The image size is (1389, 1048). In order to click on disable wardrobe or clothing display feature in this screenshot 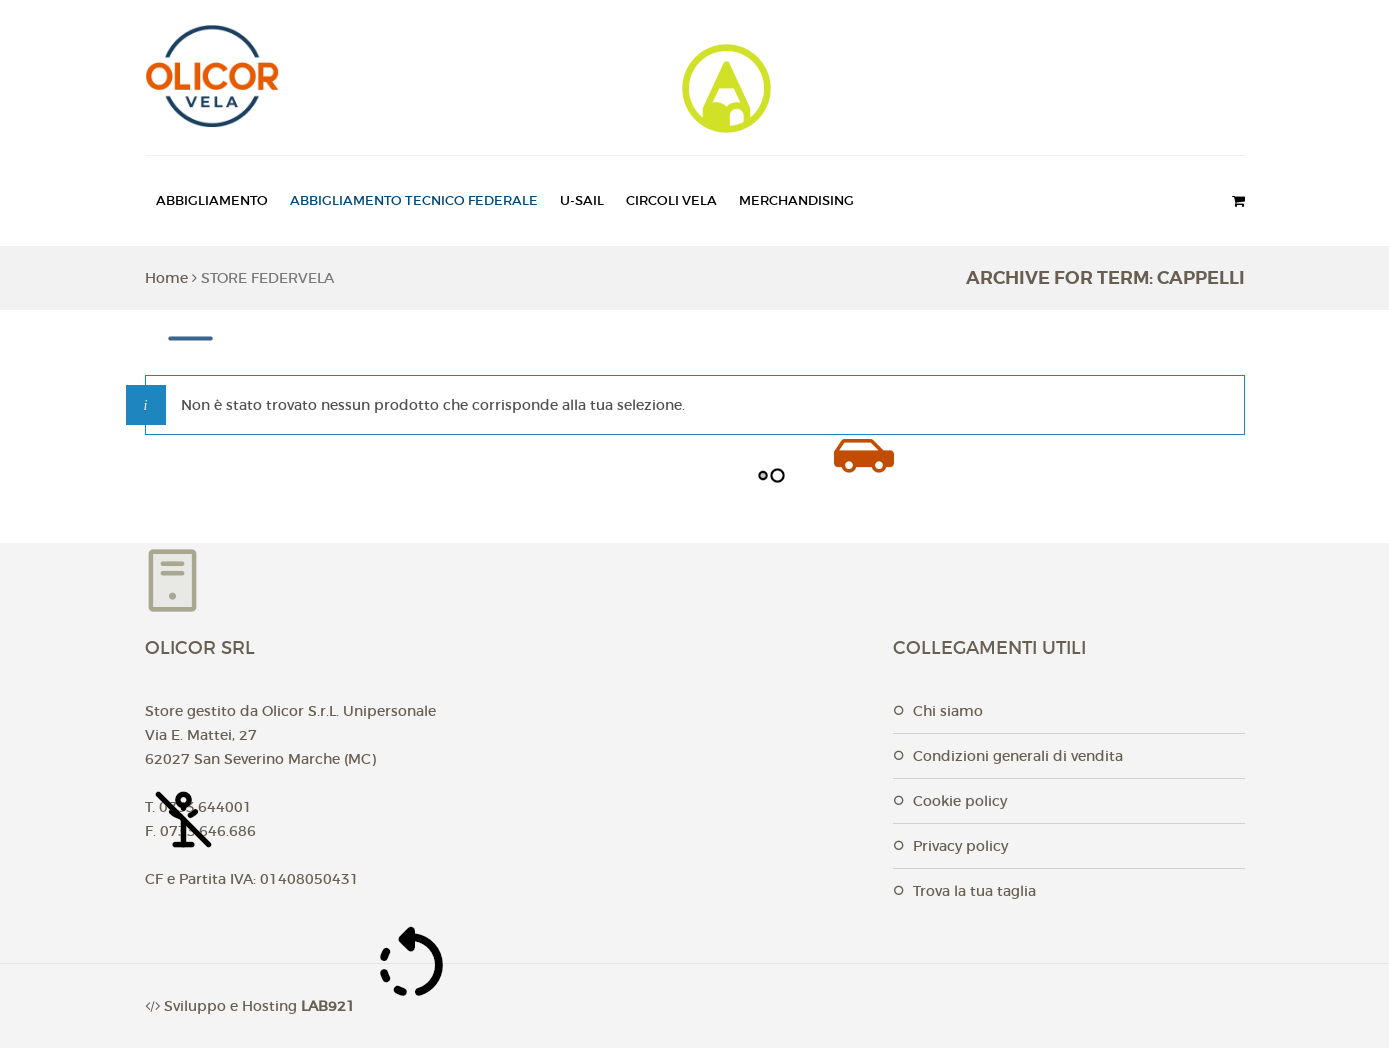, I will do `click(183, 819)`.